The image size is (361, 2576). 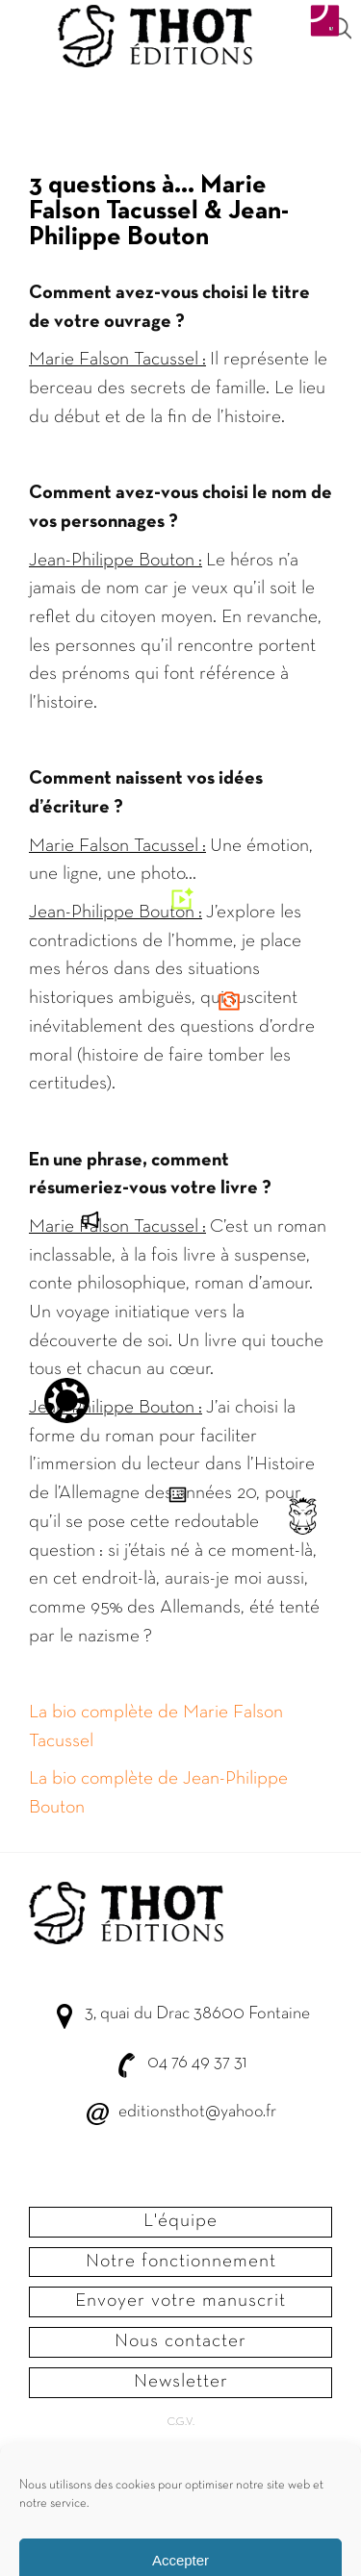 What do you see at coordinates (90, 1219) in the screenshot?
I see `make an announcement or broadcast` at bounding box center [90, 1219].